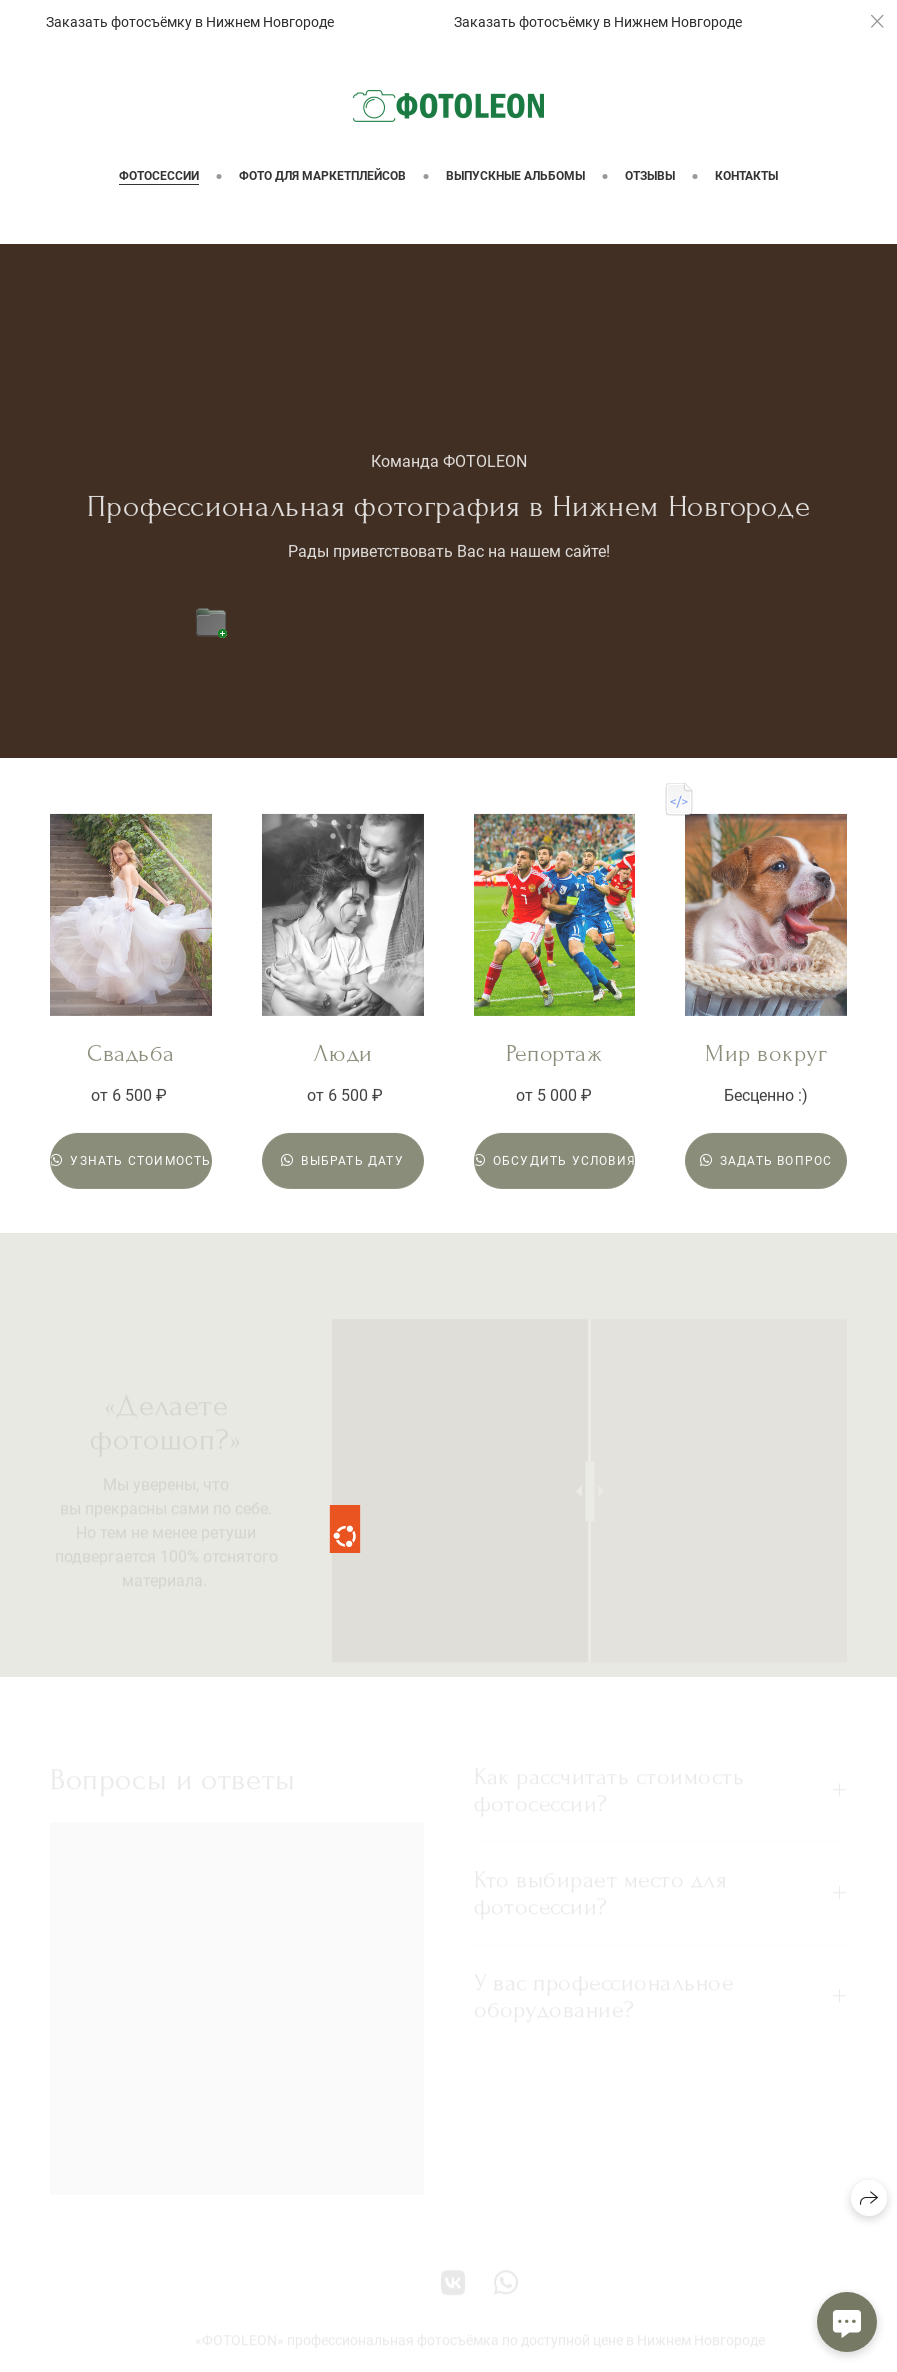 The width and height of the screenshot is (897, 2372). I want to click on open the ubuntu application menu, so click(345, 1529).